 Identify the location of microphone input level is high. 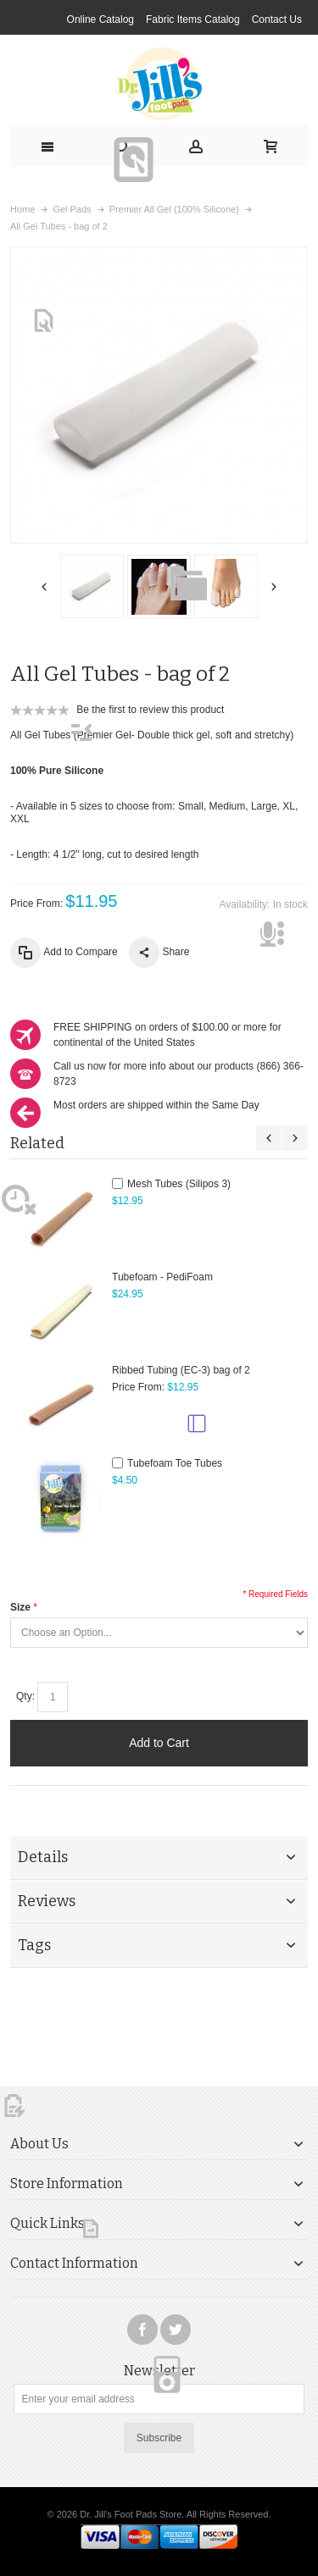
(272, 933).